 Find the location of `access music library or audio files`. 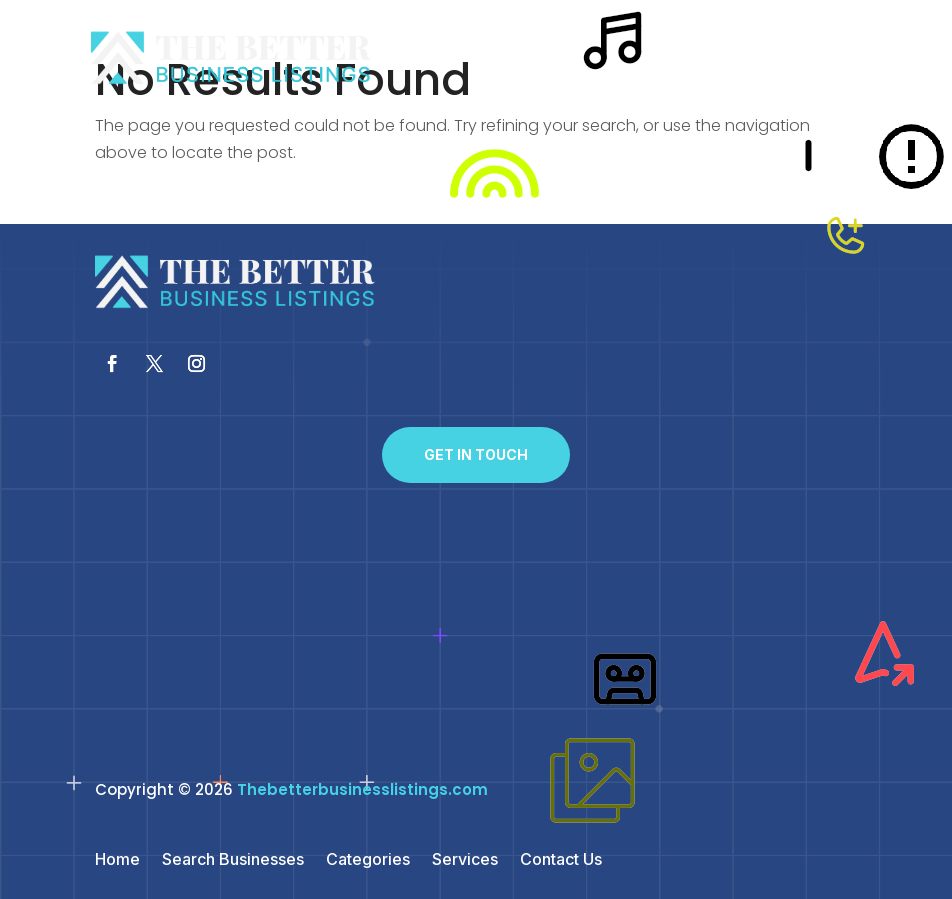

access music library or audio files is located at coordinates (612, 40).